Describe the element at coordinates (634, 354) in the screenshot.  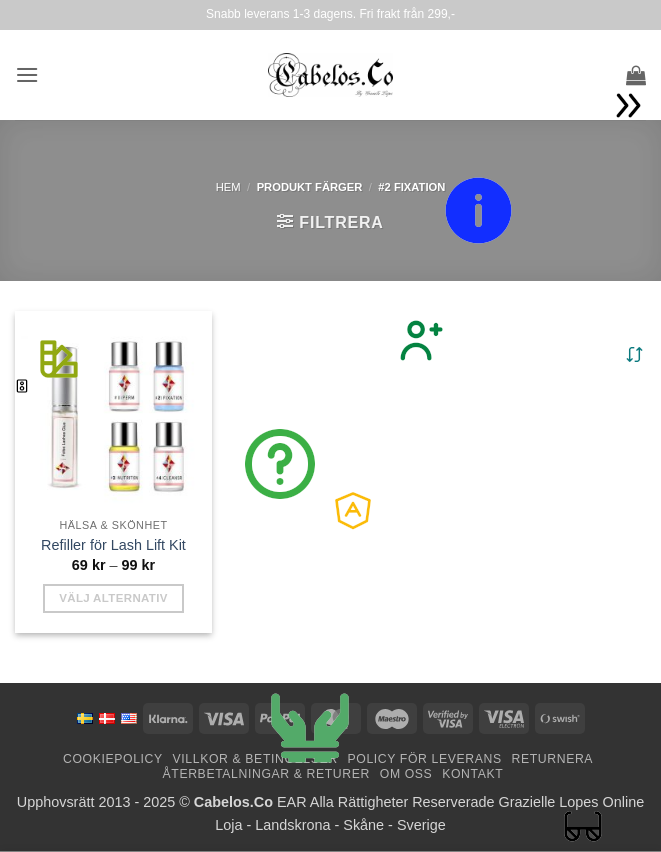
I see `flip or mirror content horizontally` at that location.